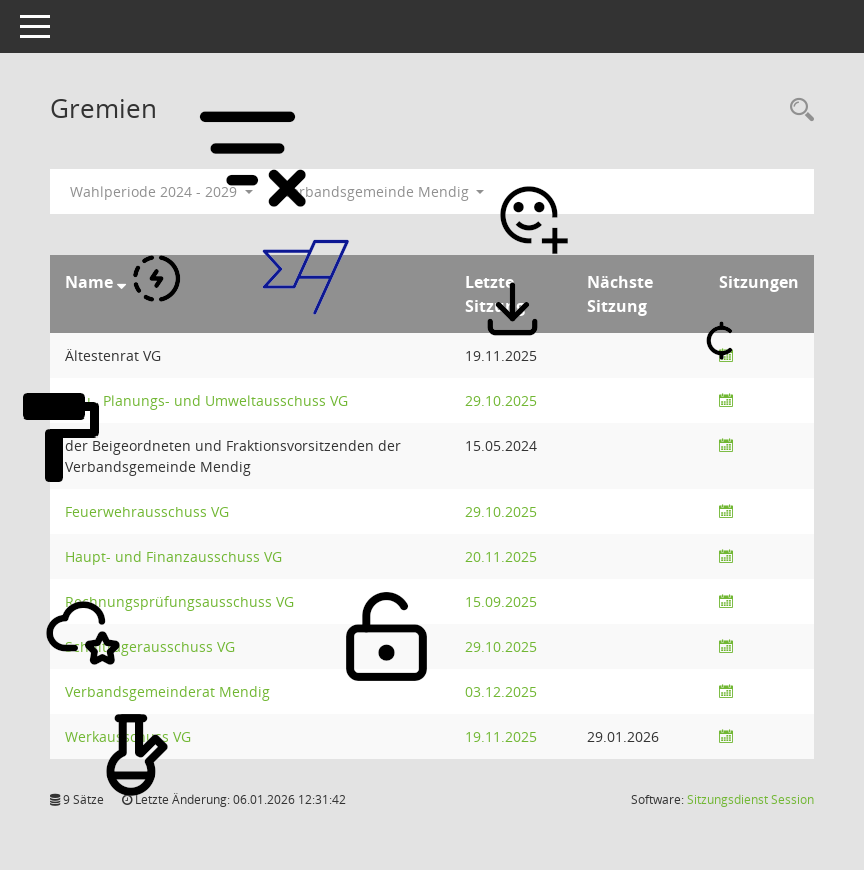 This screenshot has width=864, height=870. What do you see at coordinates (83, 628) in the screenshot?
I see `mark cloud content as favorite` at bounding box center [83, 628].